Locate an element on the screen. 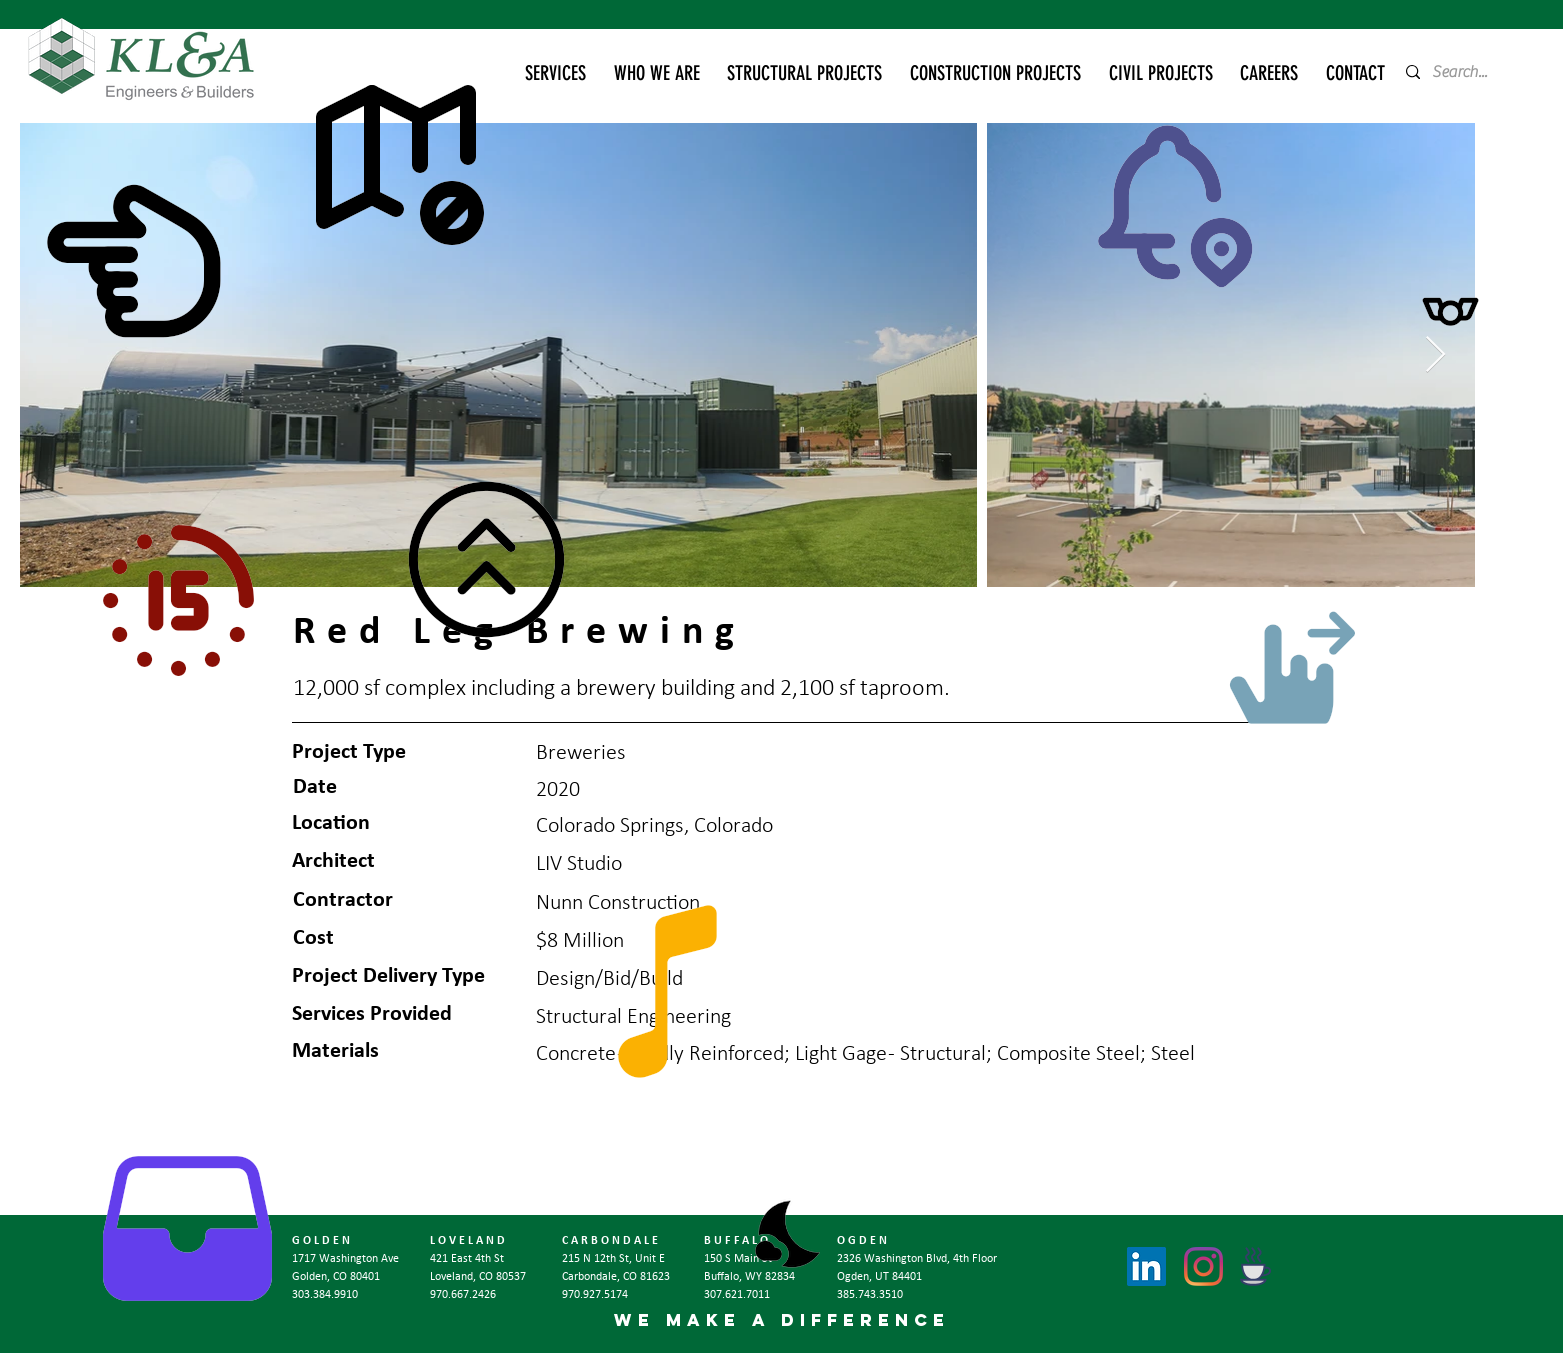 The image size is (1563, 1353). cancel map navigation or directions is located at coordinates (396, 157).